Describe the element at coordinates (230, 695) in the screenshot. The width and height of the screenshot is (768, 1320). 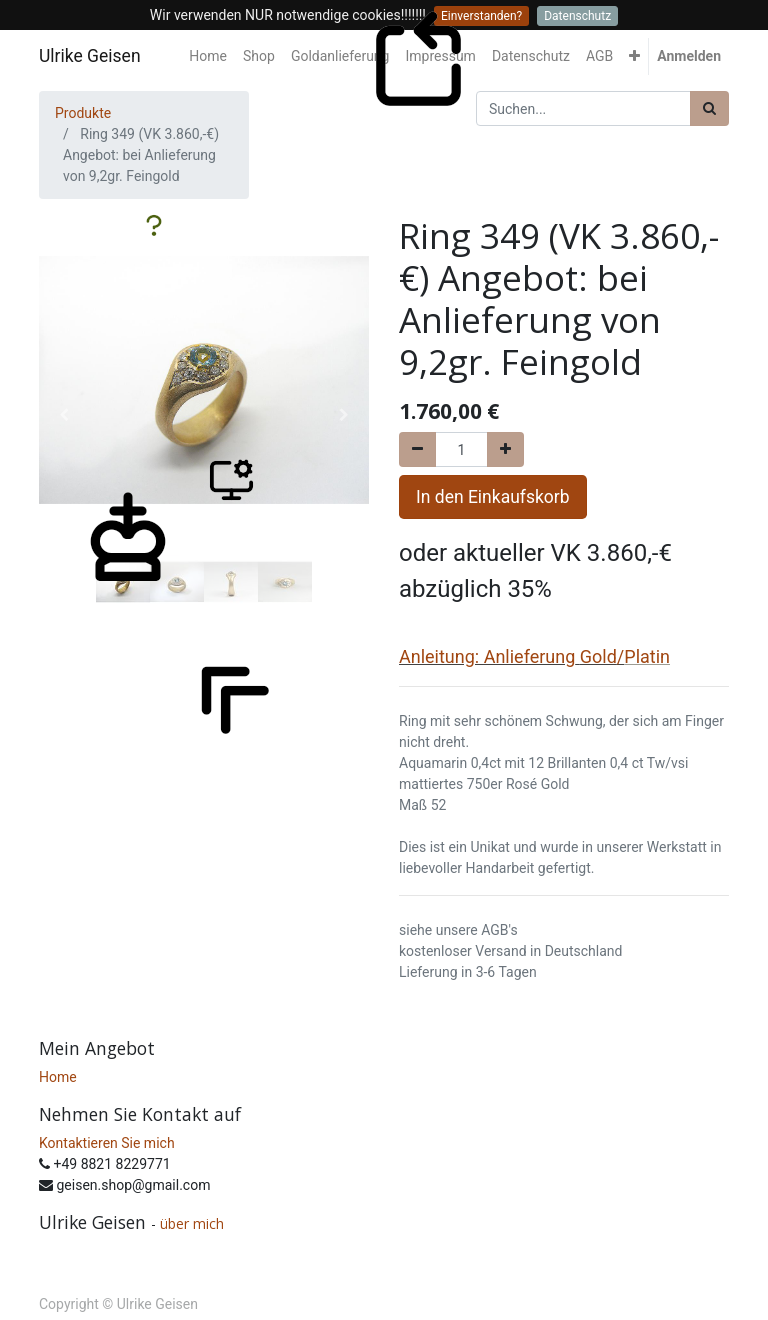
I see `navigate to top-left or home position` at that location.